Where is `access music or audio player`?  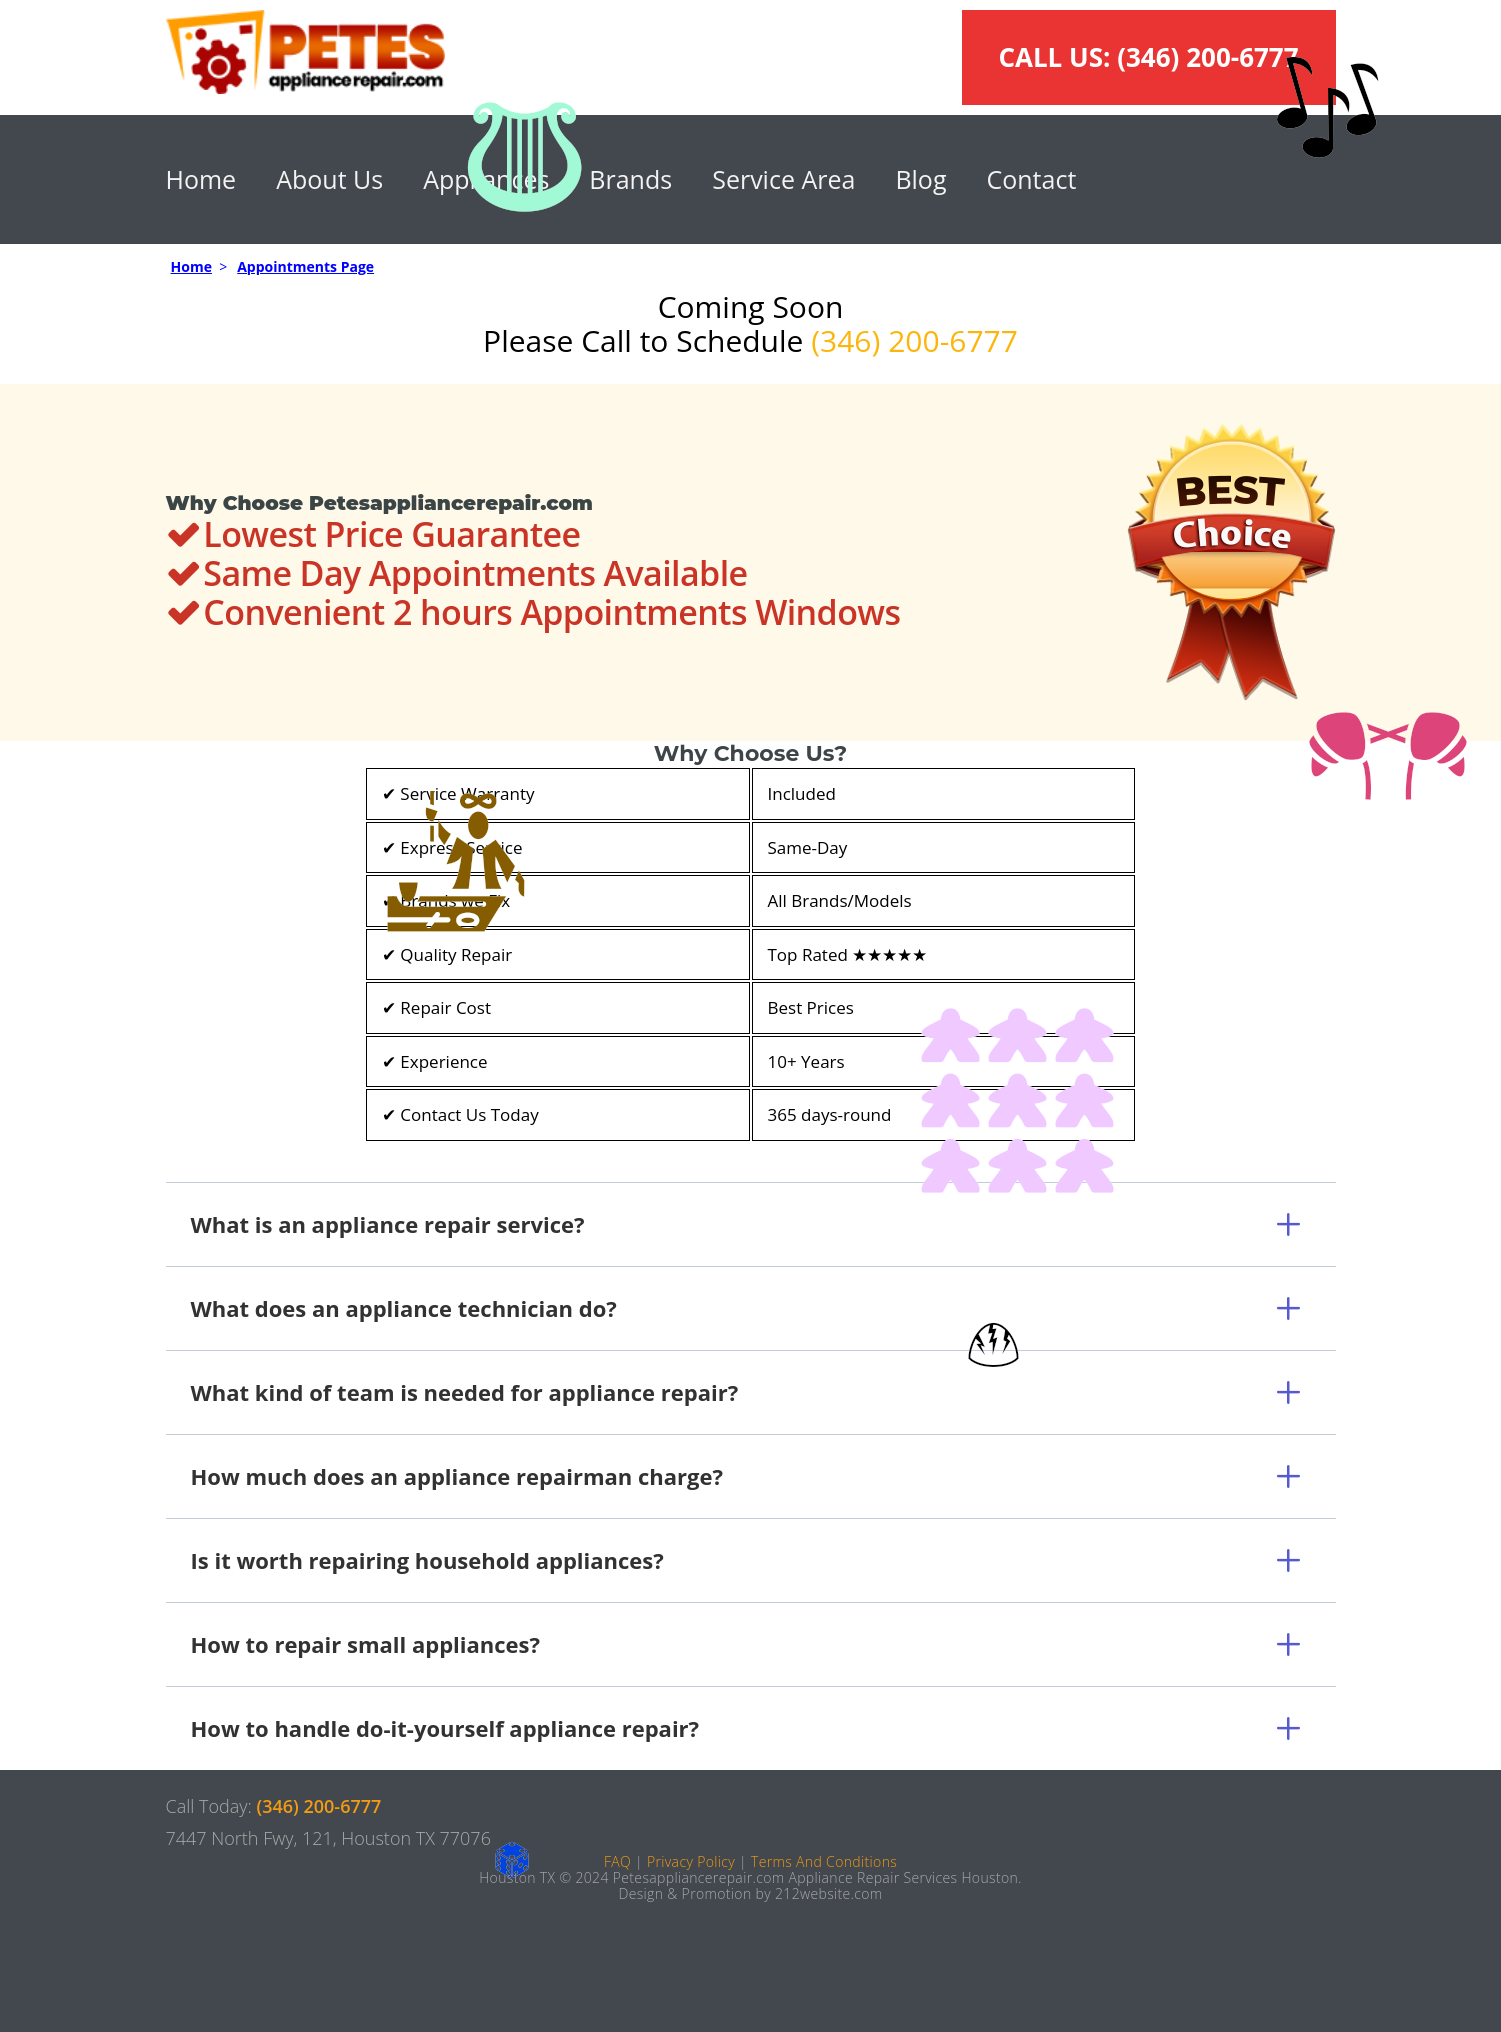
access music or audio player is located at coordinates (1327, 107).